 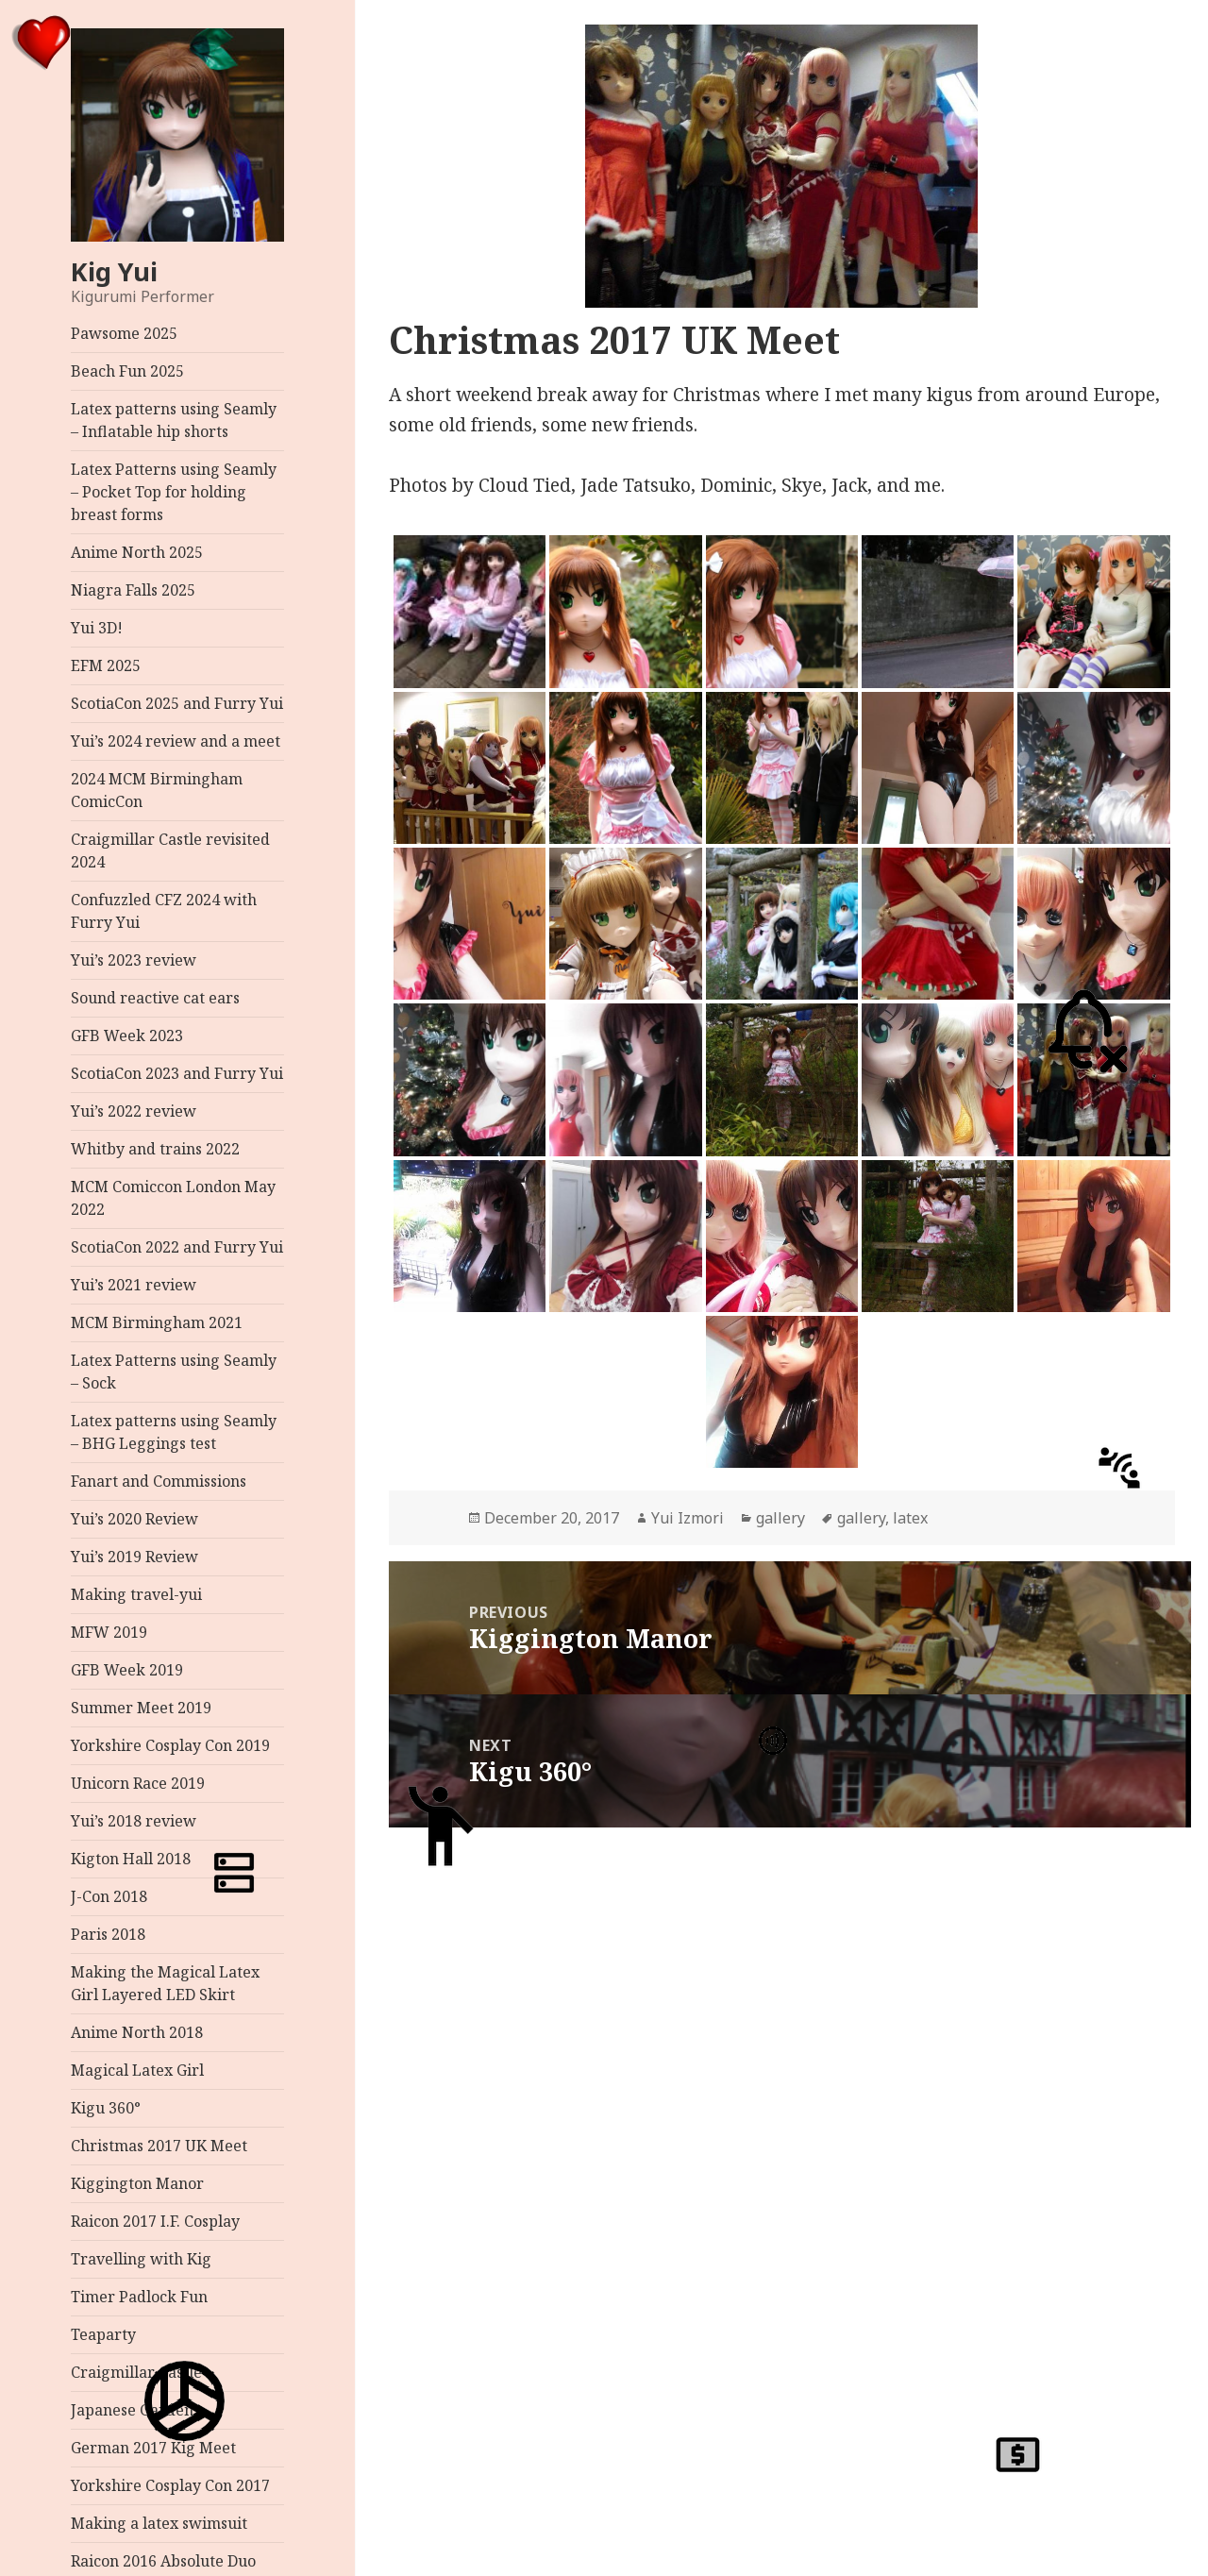 What do you see at coordinates (1119, 1468) in the screenshot?
I see `connect with others remotely` at bounding box center [1119, 1468].